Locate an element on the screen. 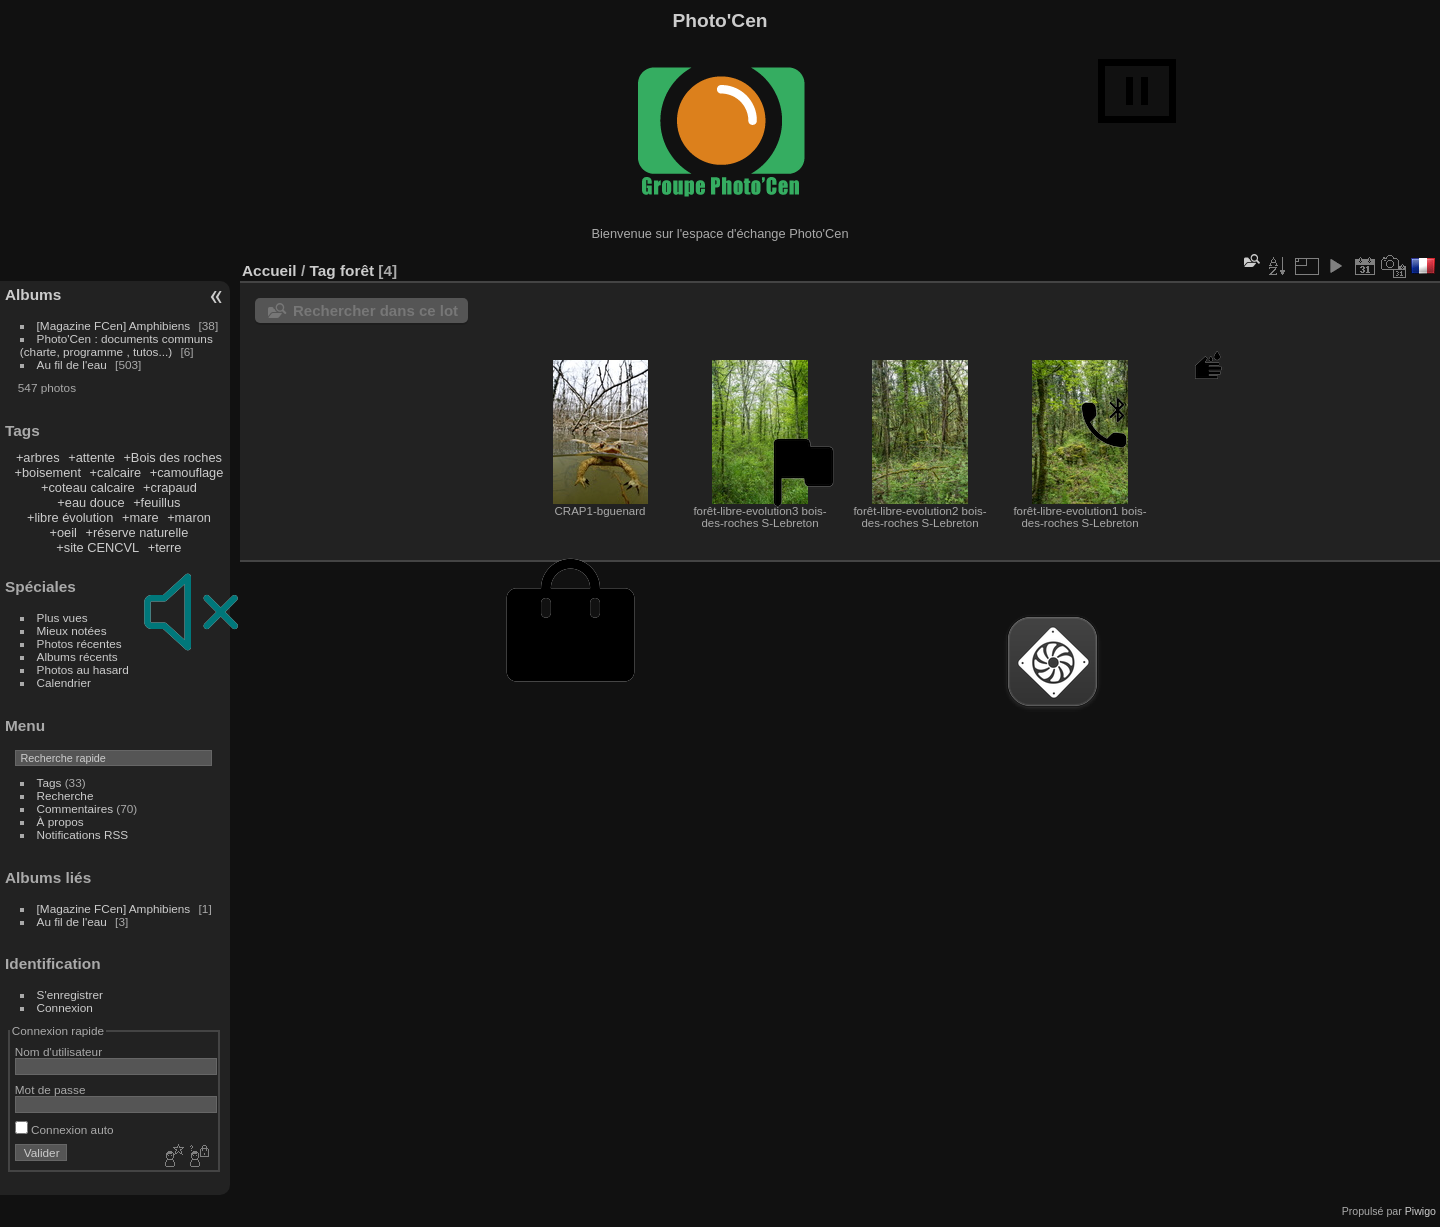  mute audio or sound is located at coordinates (191, 612).